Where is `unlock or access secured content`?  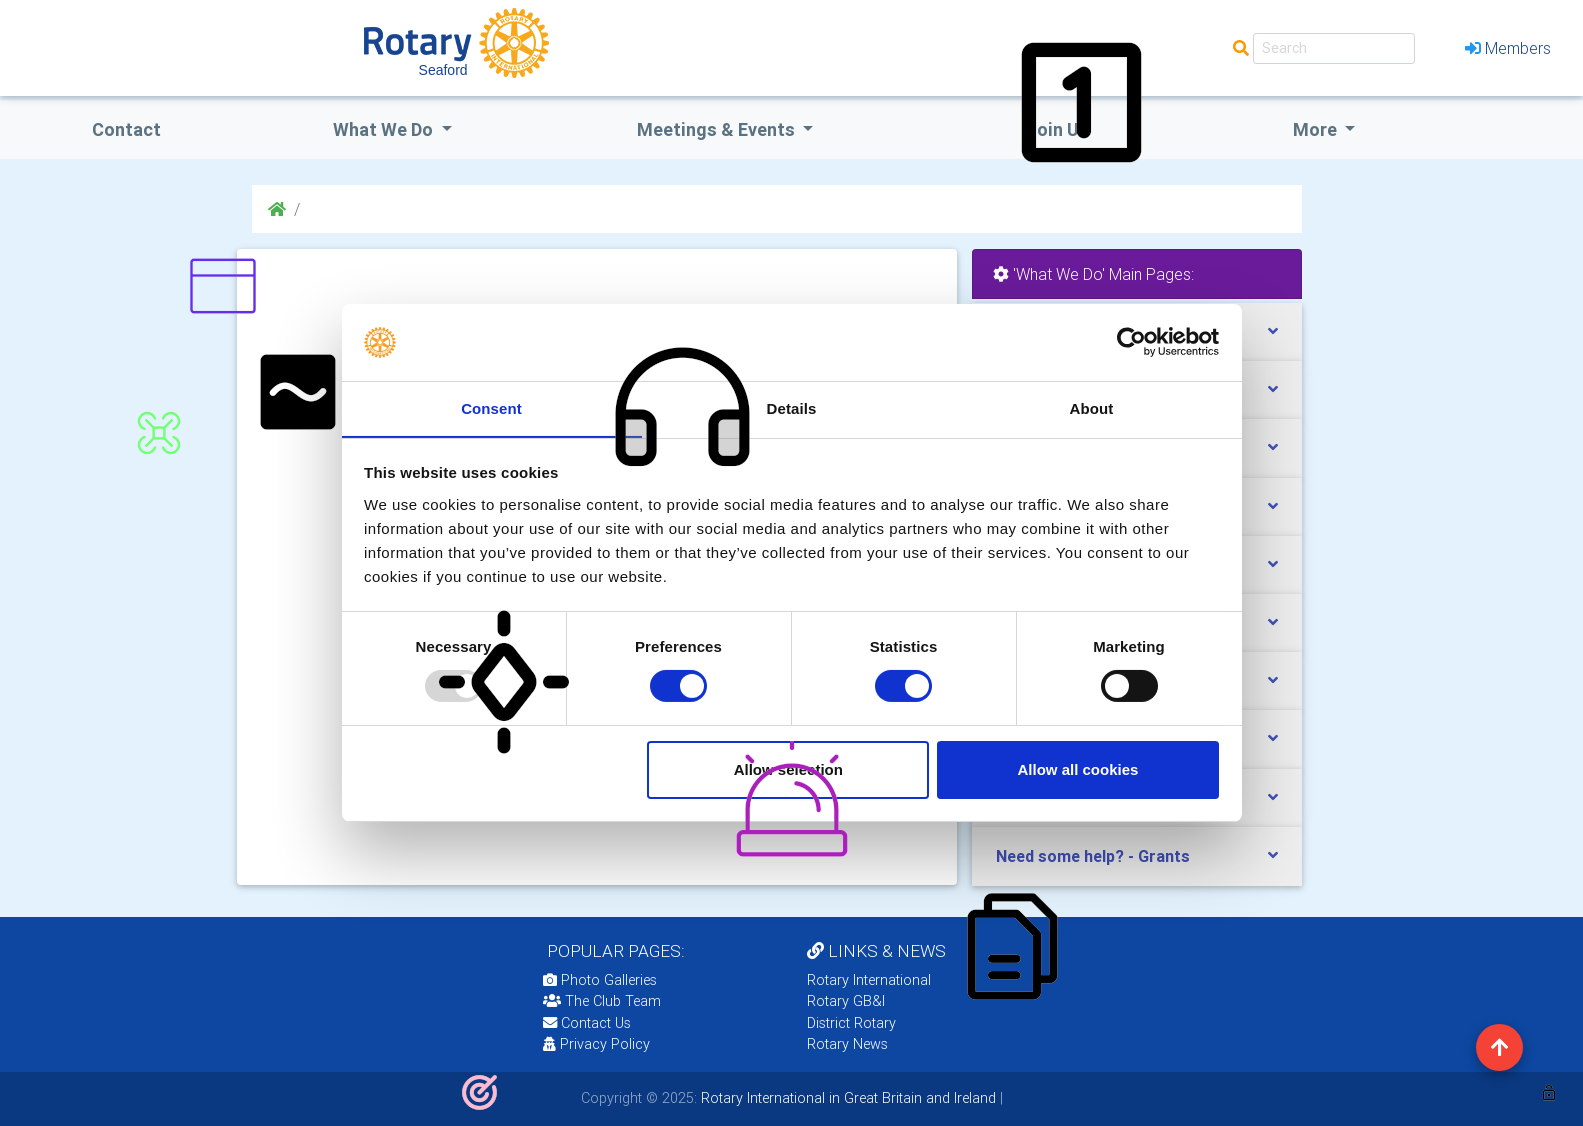 unlock or access secured content is located at coordinates (1549, 1093).